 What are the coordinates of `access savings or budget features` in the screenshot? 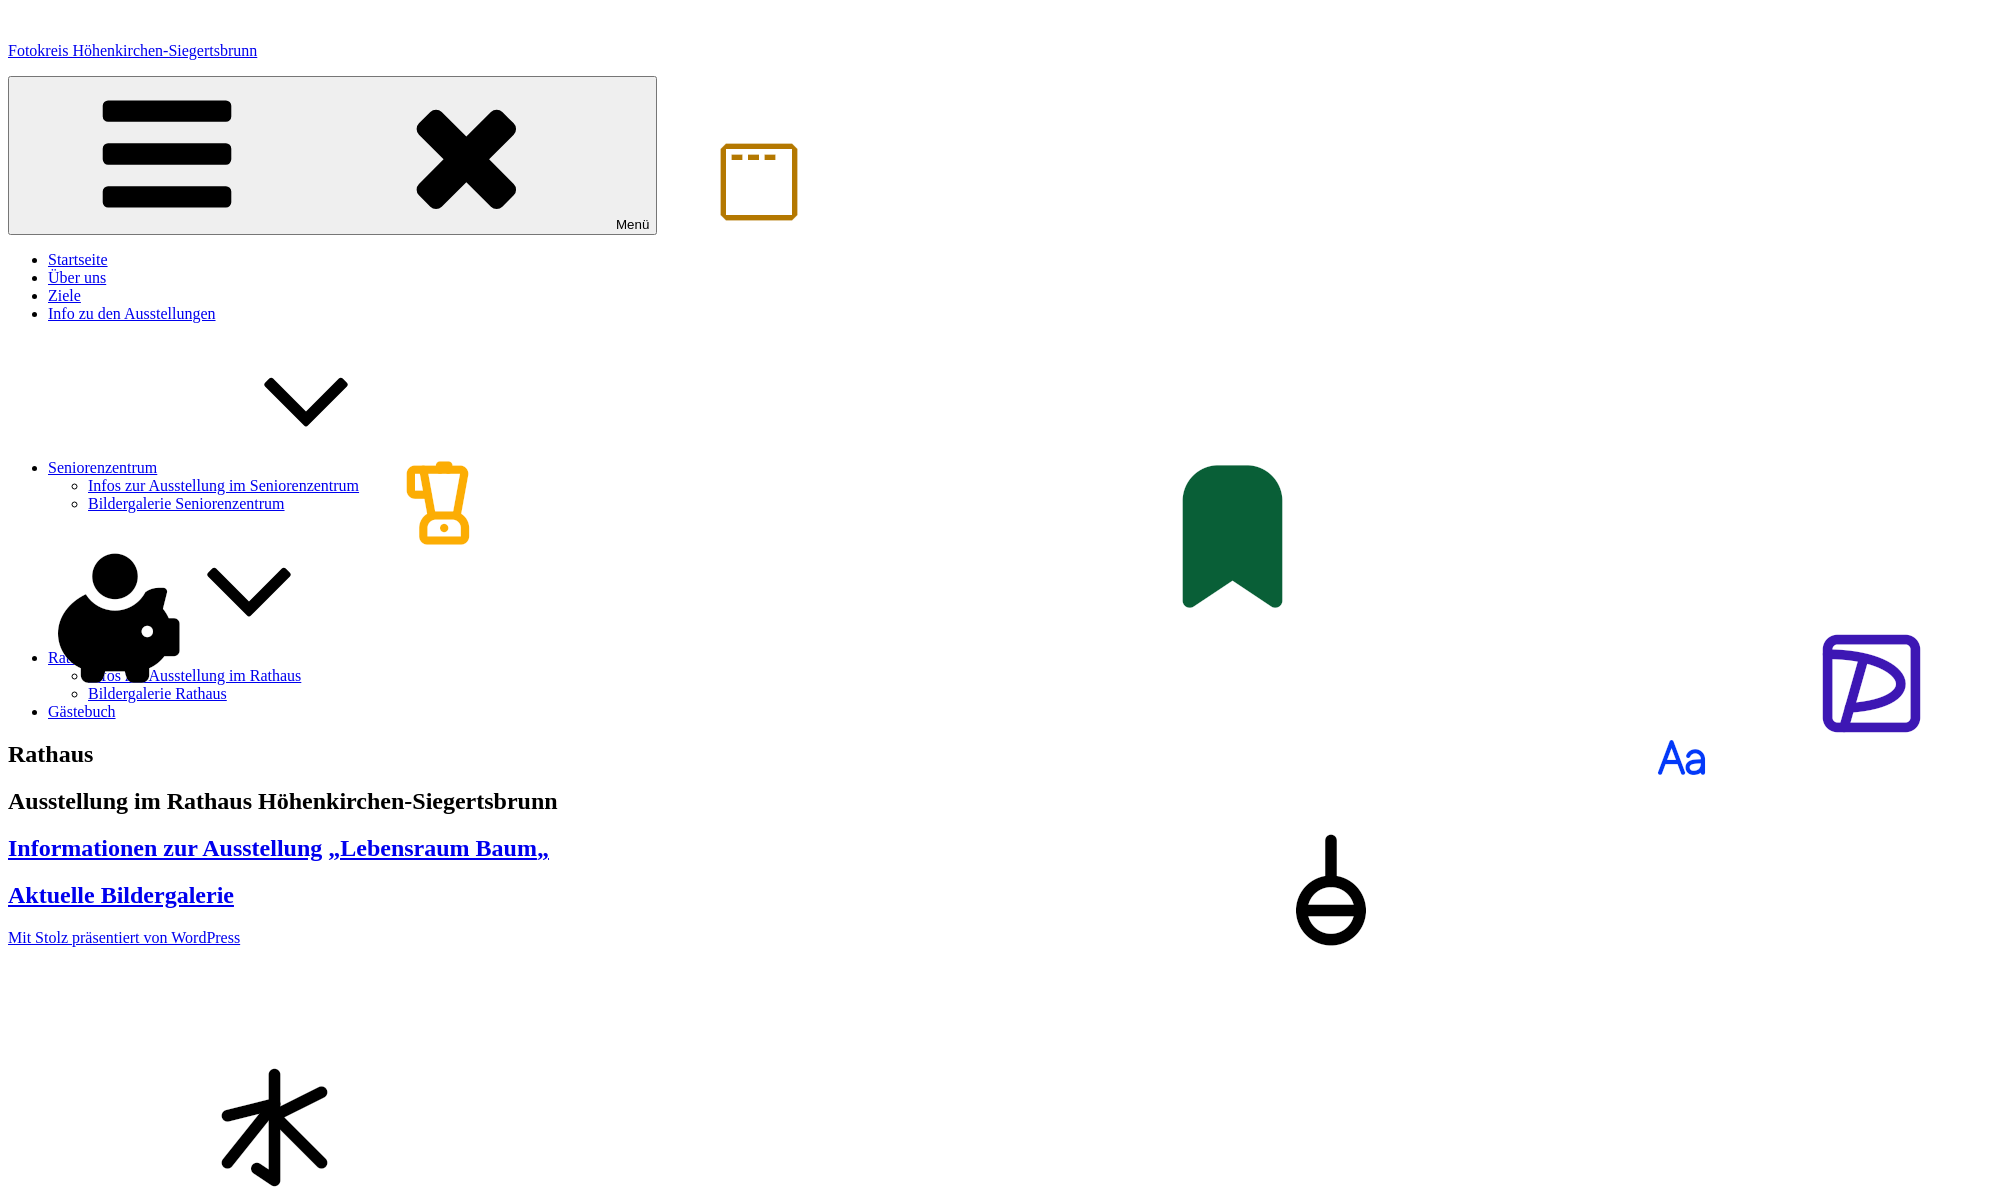 It's located at (115, 622).